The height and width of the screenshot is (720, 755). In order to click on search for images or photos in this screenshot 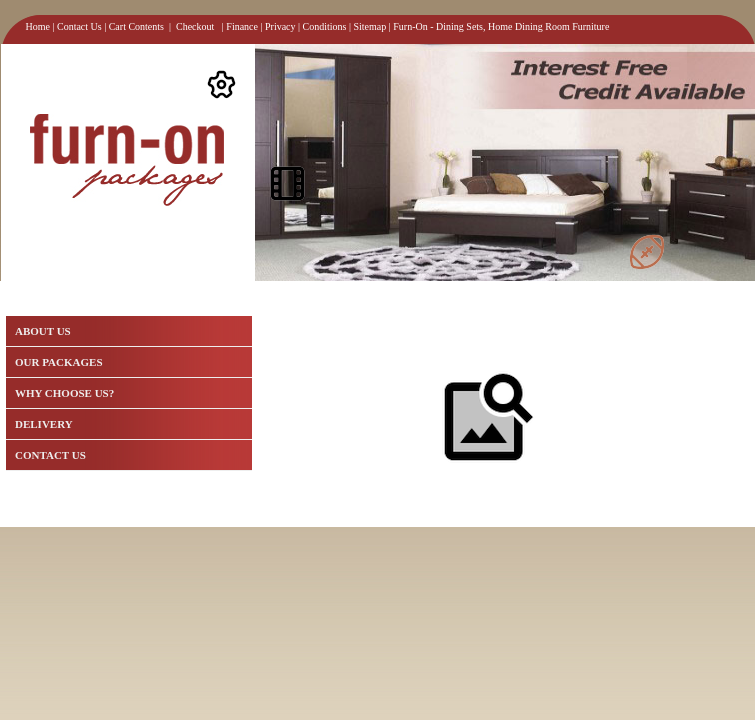, I will do `click(488, 417)`.